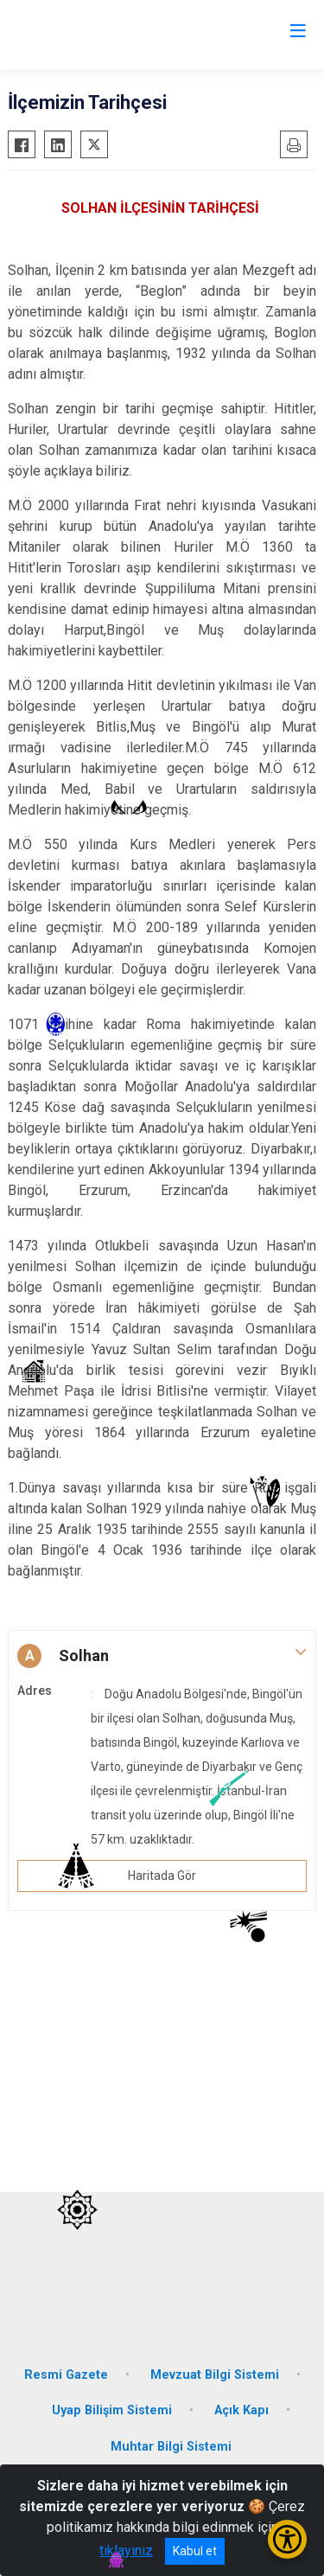  I want to click on indicates a freeze or stun status effect in gameplay, so click(55, 1024).